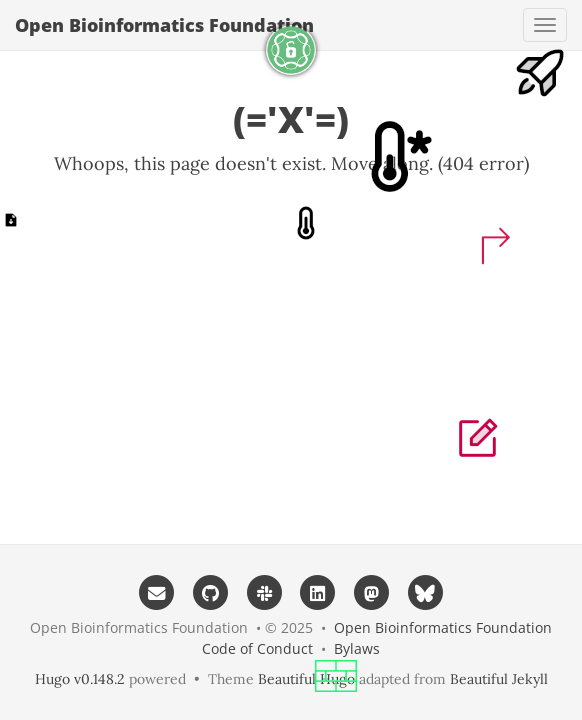 Image resolution: width=582 pixels, height=720 pixels. Describe the element at coordinates (477, 438) in the screenshot. I see `compose a new note` at that location.